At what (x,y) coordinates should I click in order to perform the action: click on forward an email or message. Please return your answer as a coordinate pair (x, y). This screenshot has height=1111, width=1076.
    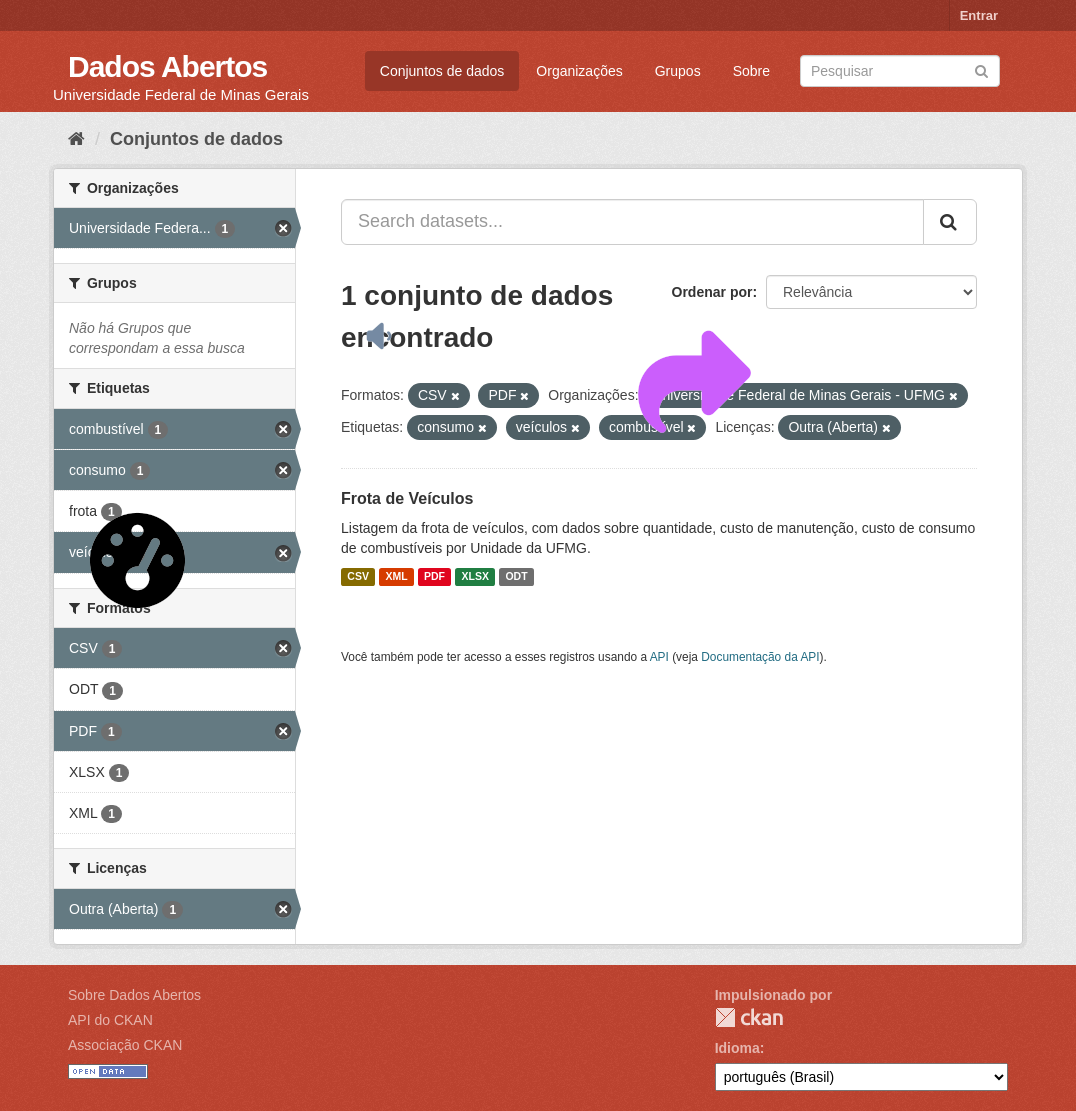
    Looking at the image, I should click on (694, 383).